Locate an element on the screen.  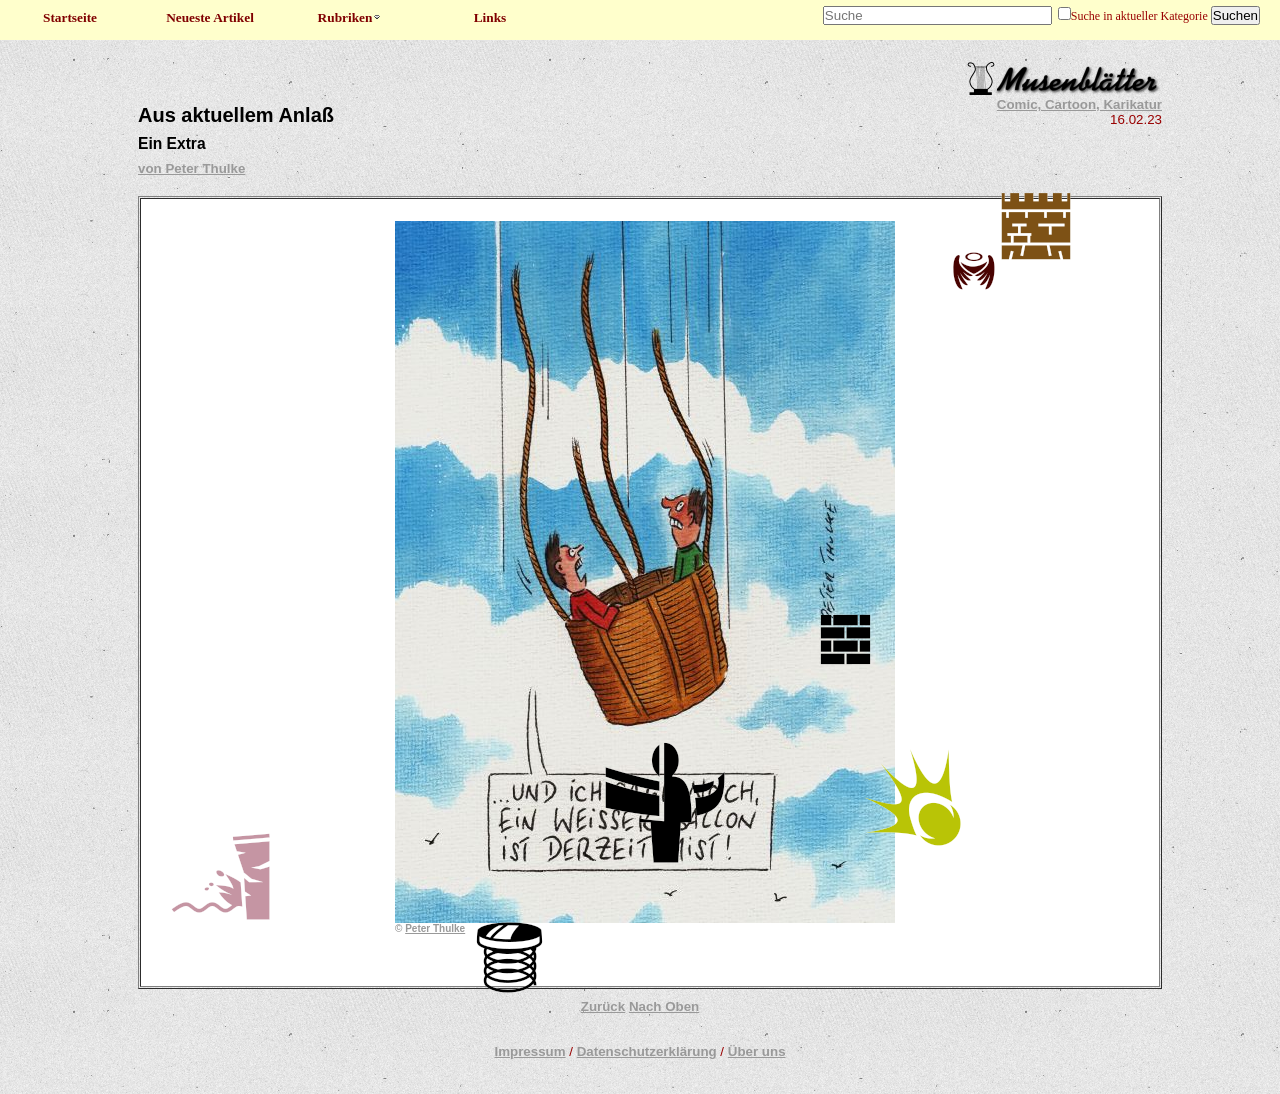
spring or bounce mechanic in a game is located at coordinates (509, 957).